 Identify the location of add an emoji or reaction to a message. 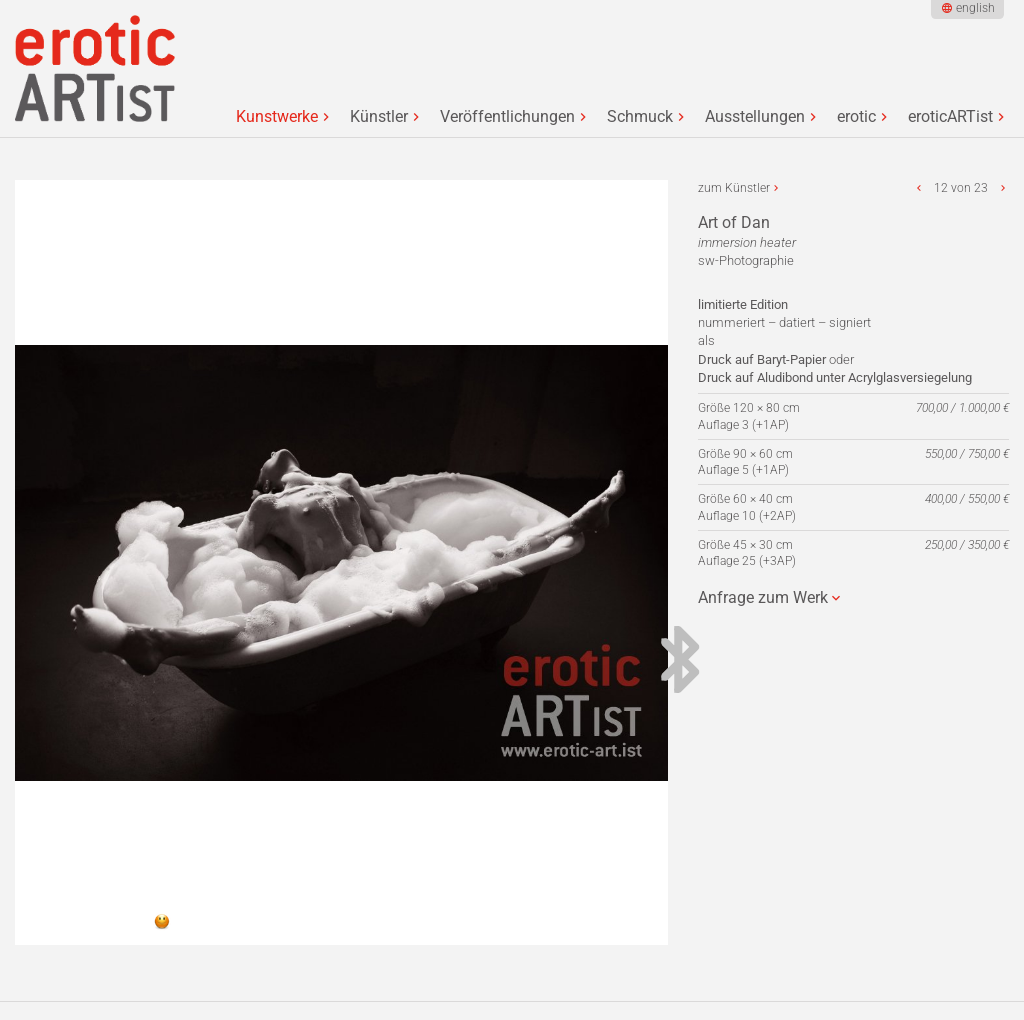
(162, 922).